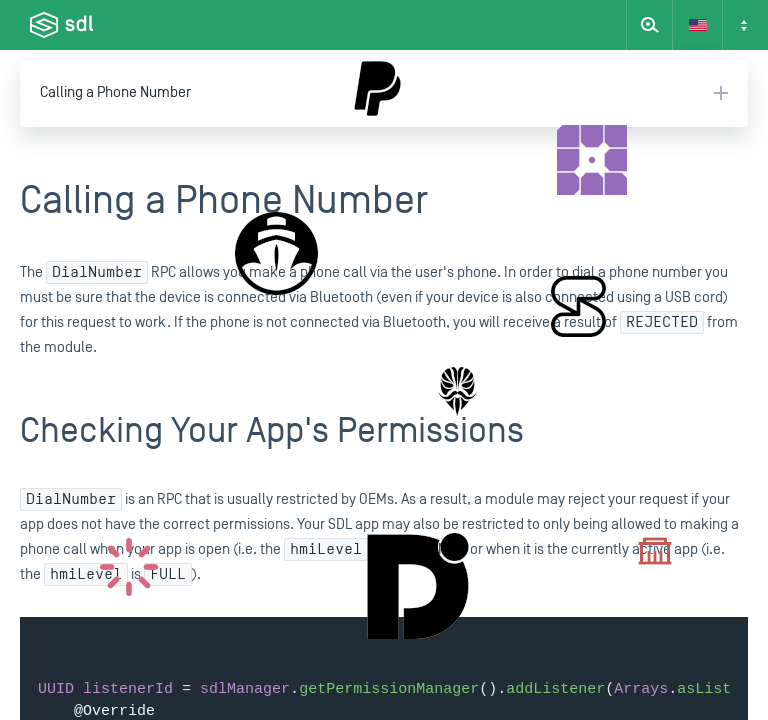 This screenshot has width=768, height=720. What do you see at coordinates (457, 391) in the screenshot?
I see `open magisk root management app` at bounding box center [457, 391].